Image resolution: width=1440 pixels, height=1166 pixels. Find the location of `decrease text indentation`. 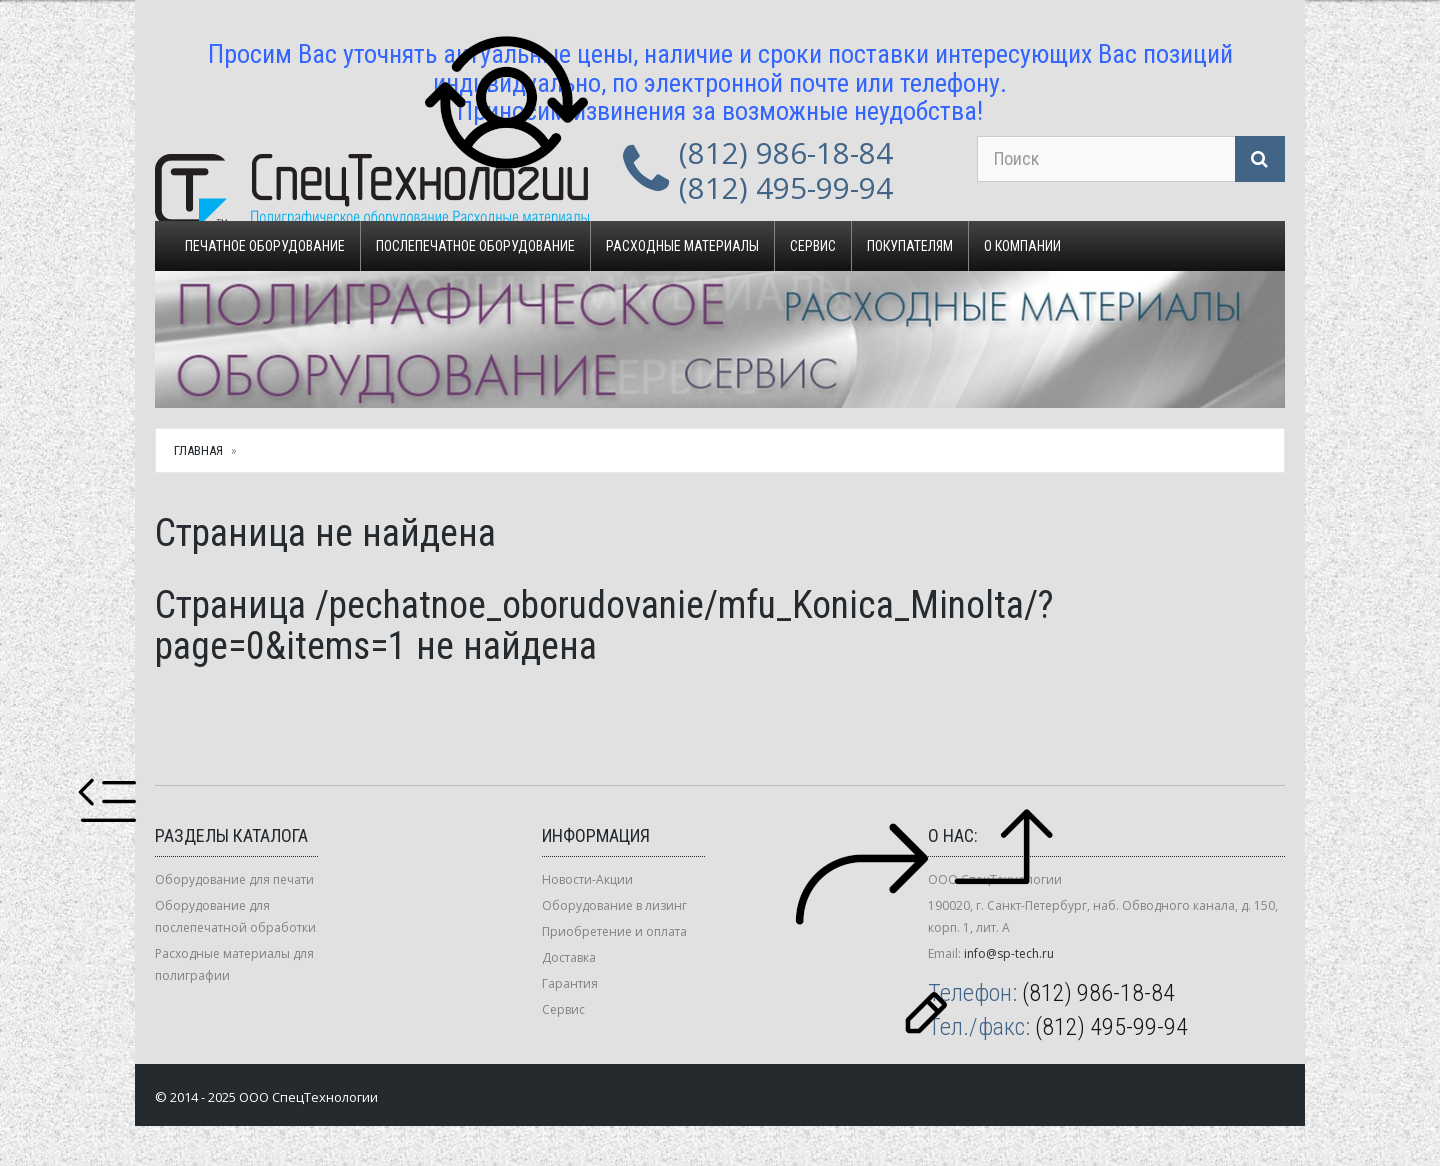

decrease text indentation is located at coordinates (108, 801).